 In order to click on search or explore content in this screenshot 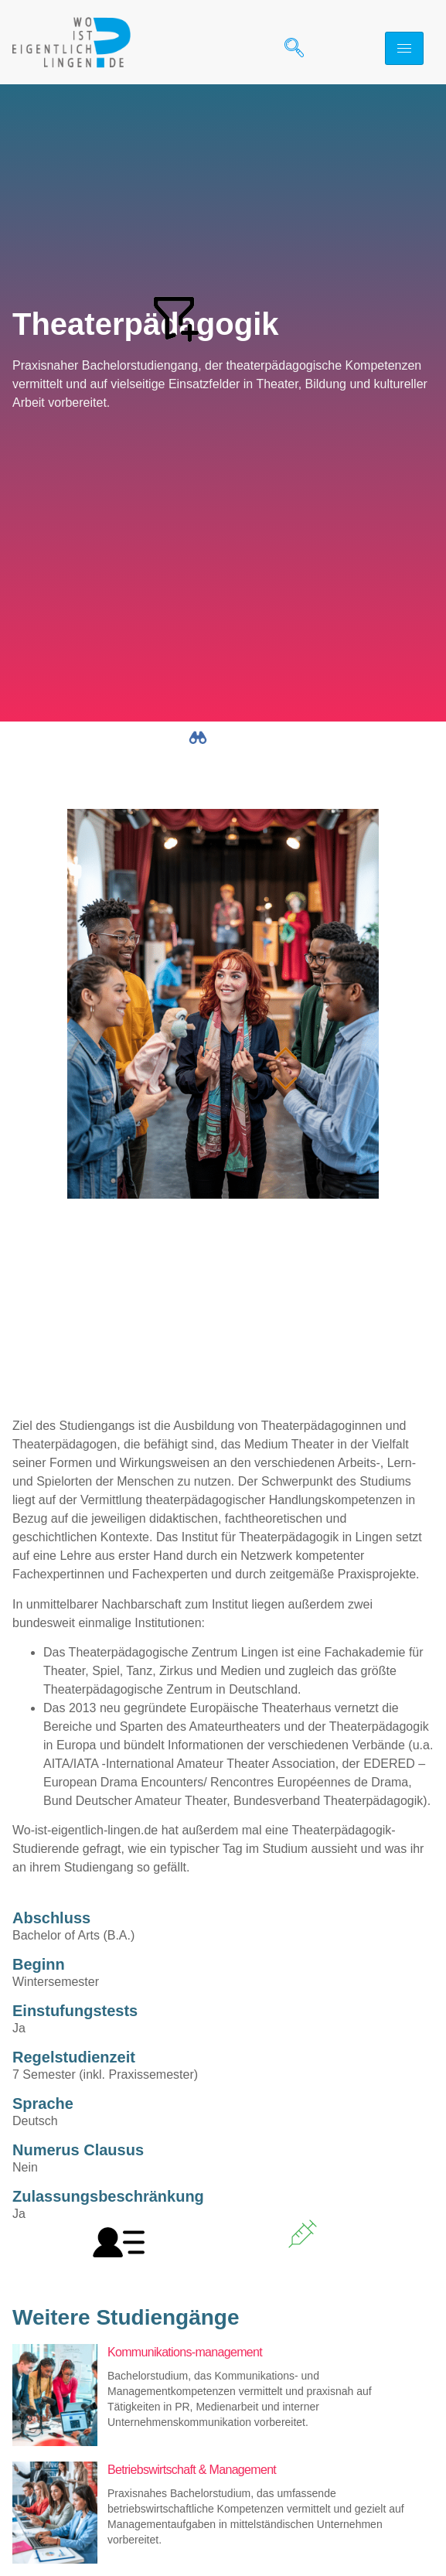, I will do `click(198, 736)`.